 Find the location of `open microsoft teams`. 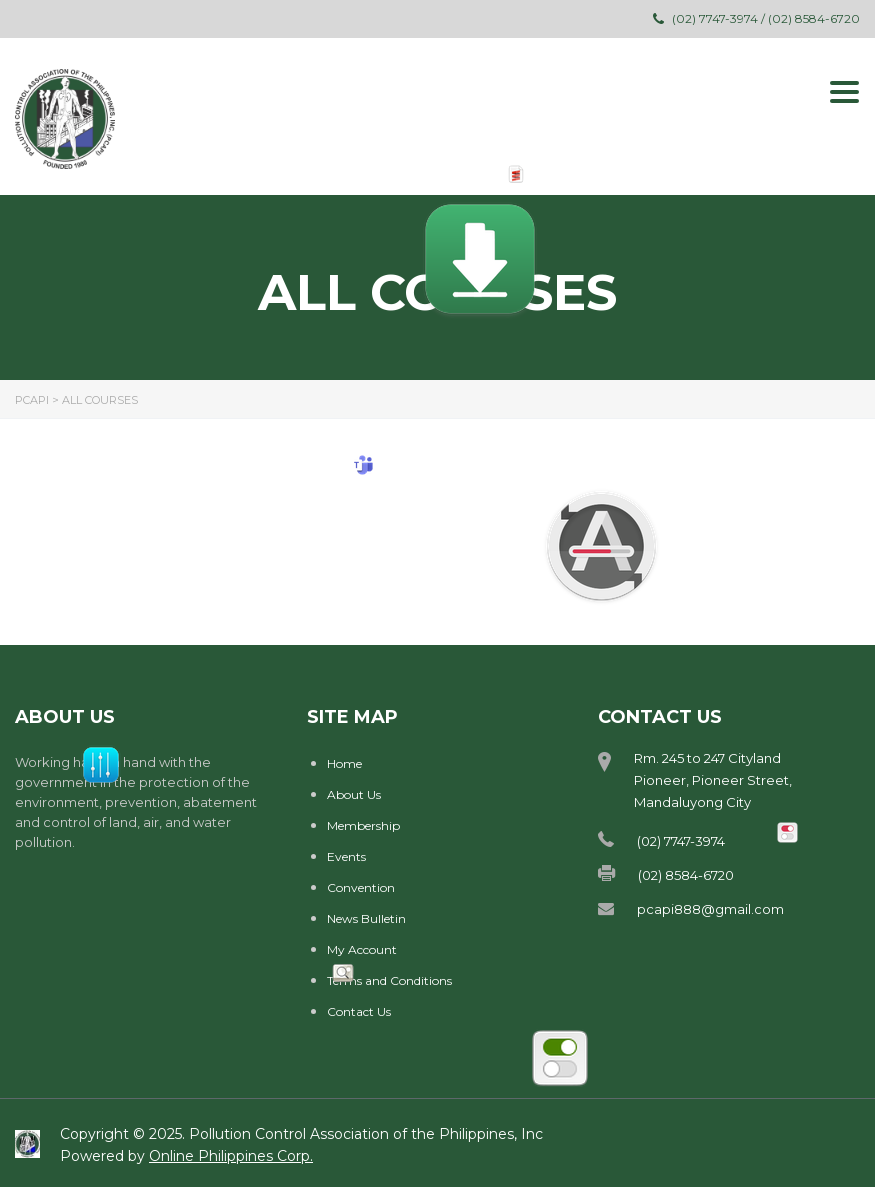

open microsoft teams is located at coordinates (362, 465).